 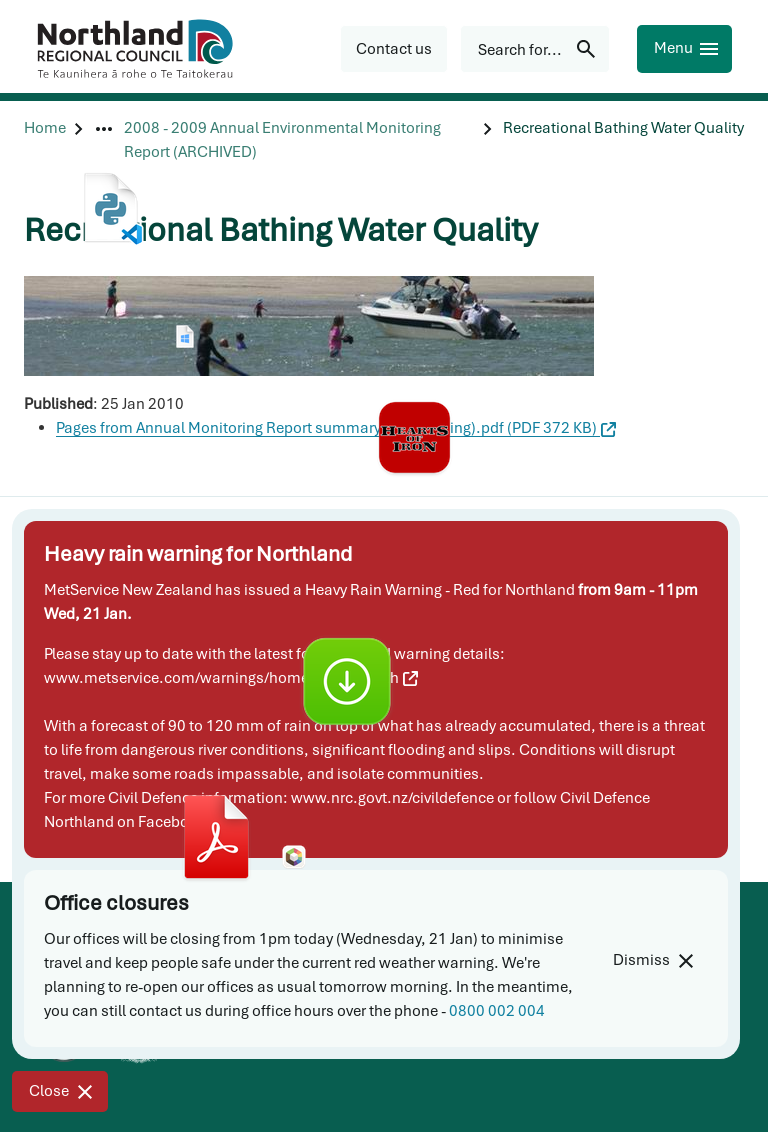 What do you see at coordinates (185, 337) in the screenshot?
I see `a windows executable or application file` at bounding box center [185, 337].